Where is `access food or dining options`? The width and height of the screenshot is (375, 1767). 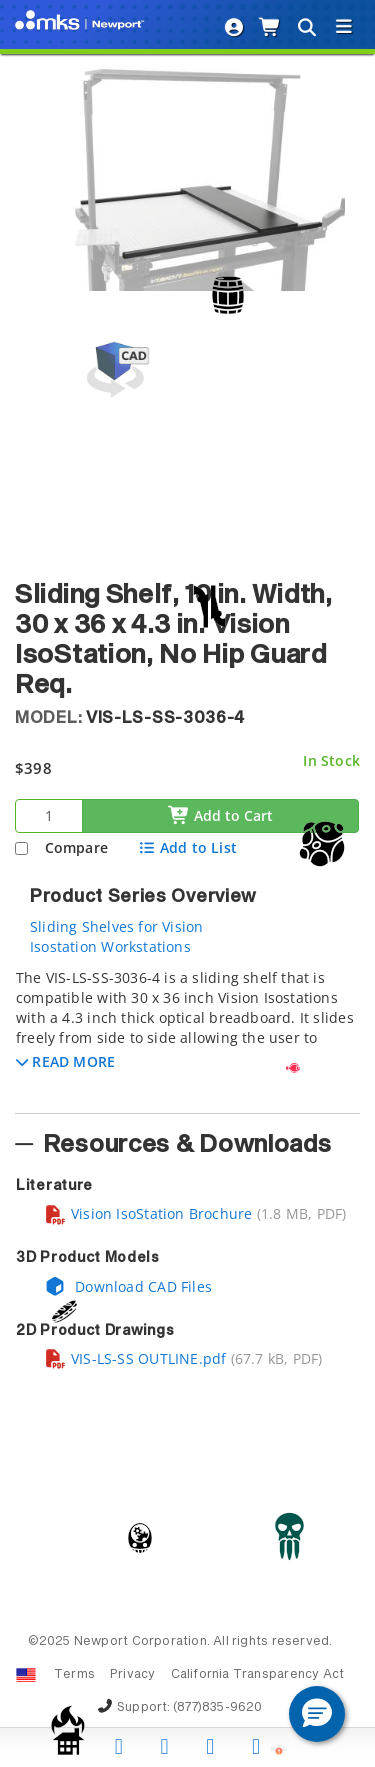
access food or dining options is located at coordinates (64, 1311).